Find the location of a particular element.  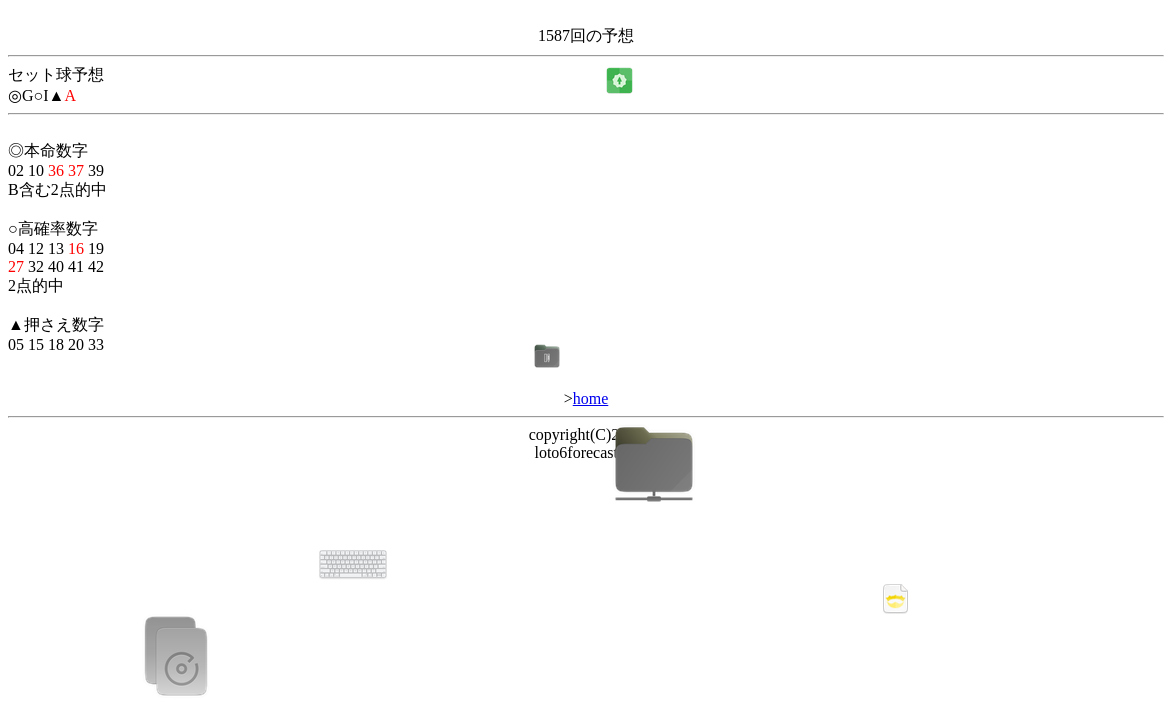

access multiple disk drives or storage devices is located at coordinates (176, 656).